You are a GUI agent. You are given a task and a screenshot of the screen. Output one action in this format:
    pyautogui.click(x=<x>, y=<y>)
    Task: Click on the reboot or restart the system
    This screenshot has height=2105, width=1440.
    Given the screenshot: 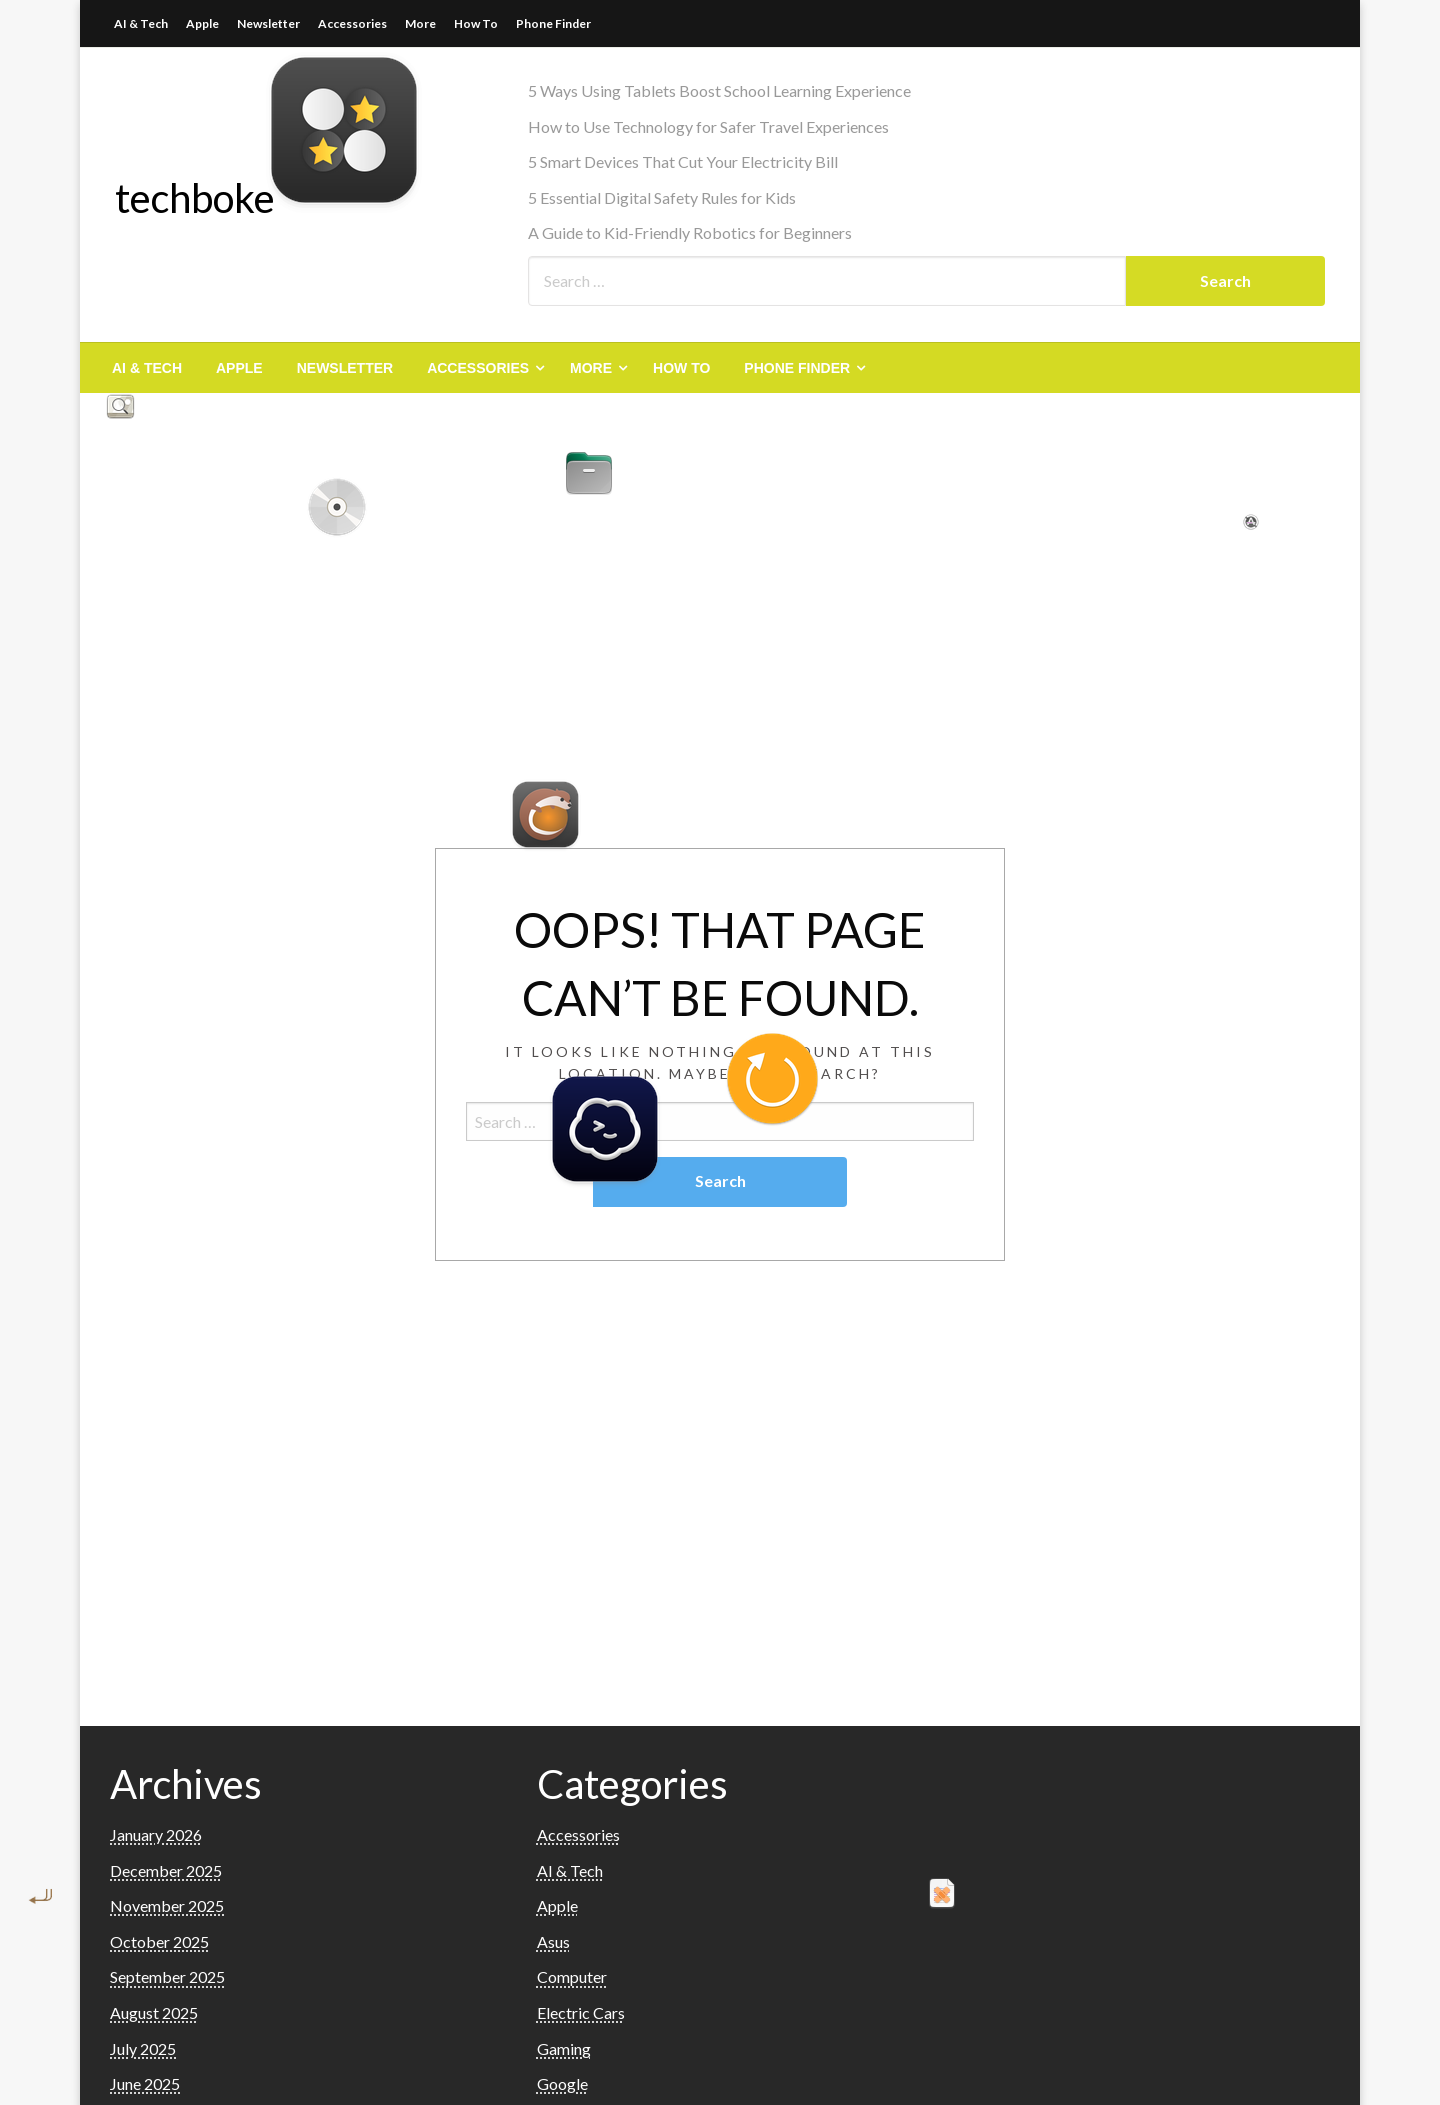 What is the action you would take?
    pyautogui.click(x=772, y=1078)
    